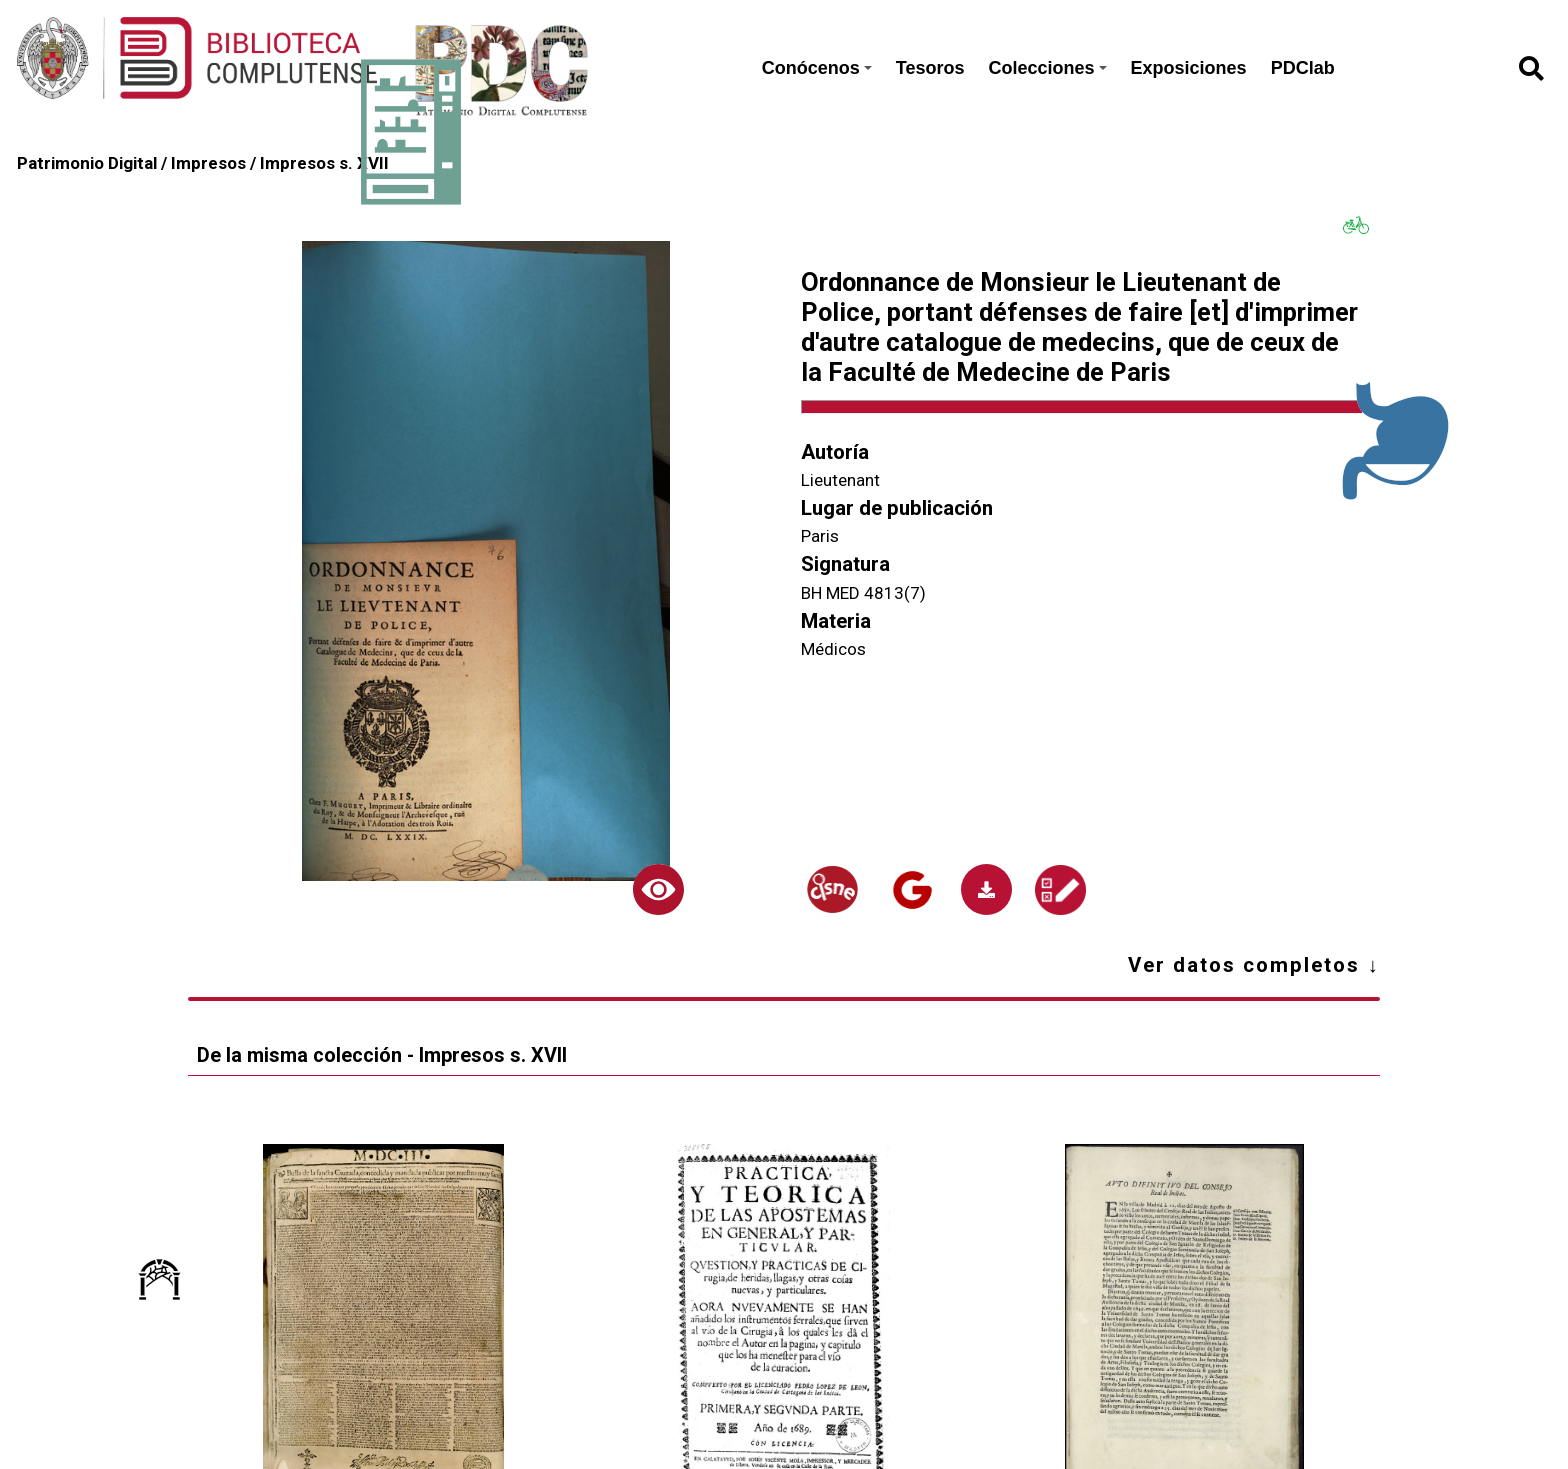 Image resolution: width=1568 pixels, height=1469 pixels. What do you see at coordinates (159, 1279) in the screenshot?
I see `enter a dungeon or underground area` at bounding box center [159, 1279].